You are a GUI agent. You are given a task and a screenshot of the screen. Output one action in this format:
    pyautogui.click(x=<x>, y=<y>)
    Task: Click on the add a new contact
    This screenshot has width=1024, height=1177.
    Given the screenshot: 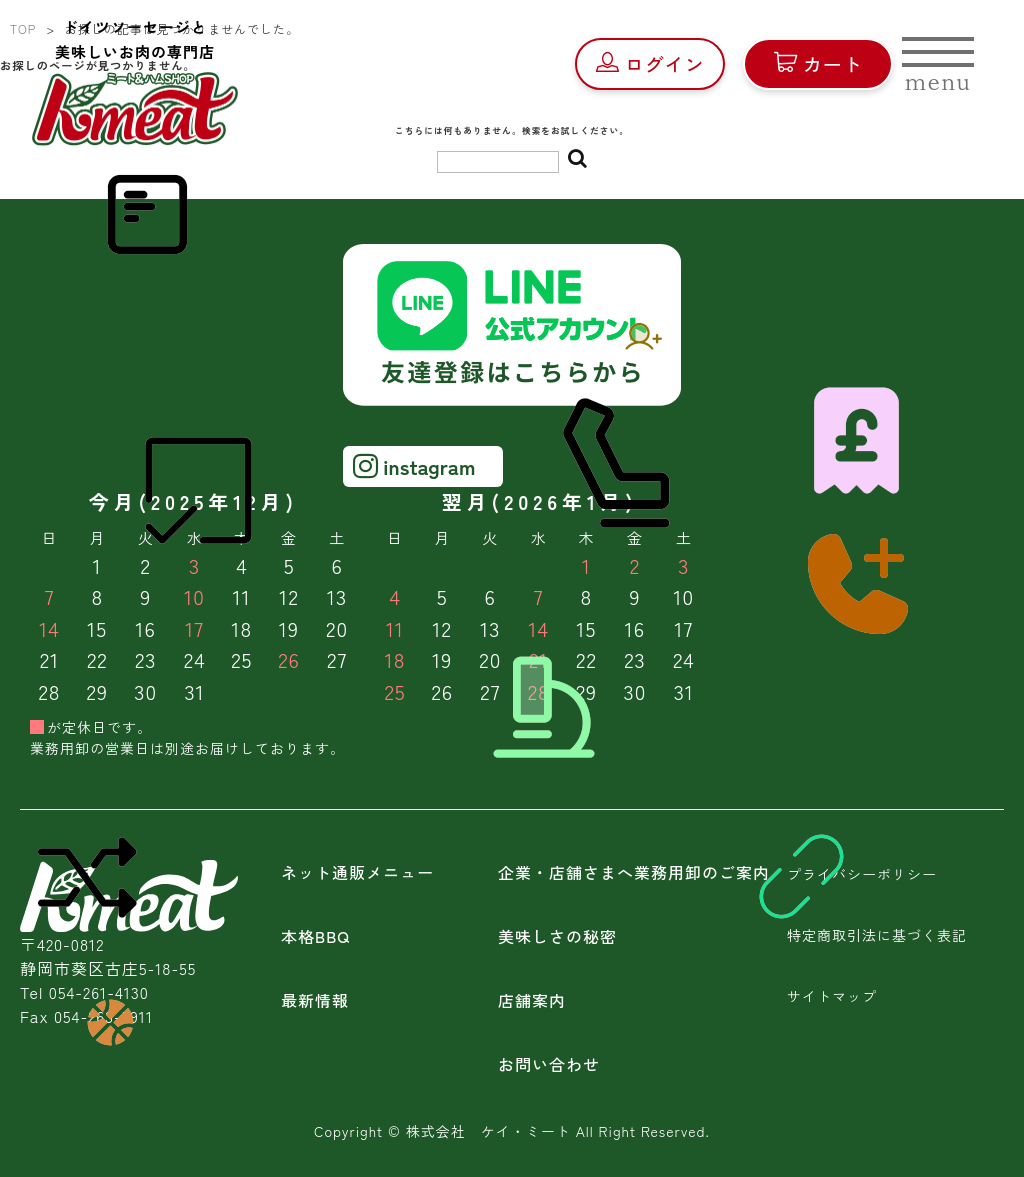 What is the action you would take?
    pyautogui.click(x=860, y=582)
    